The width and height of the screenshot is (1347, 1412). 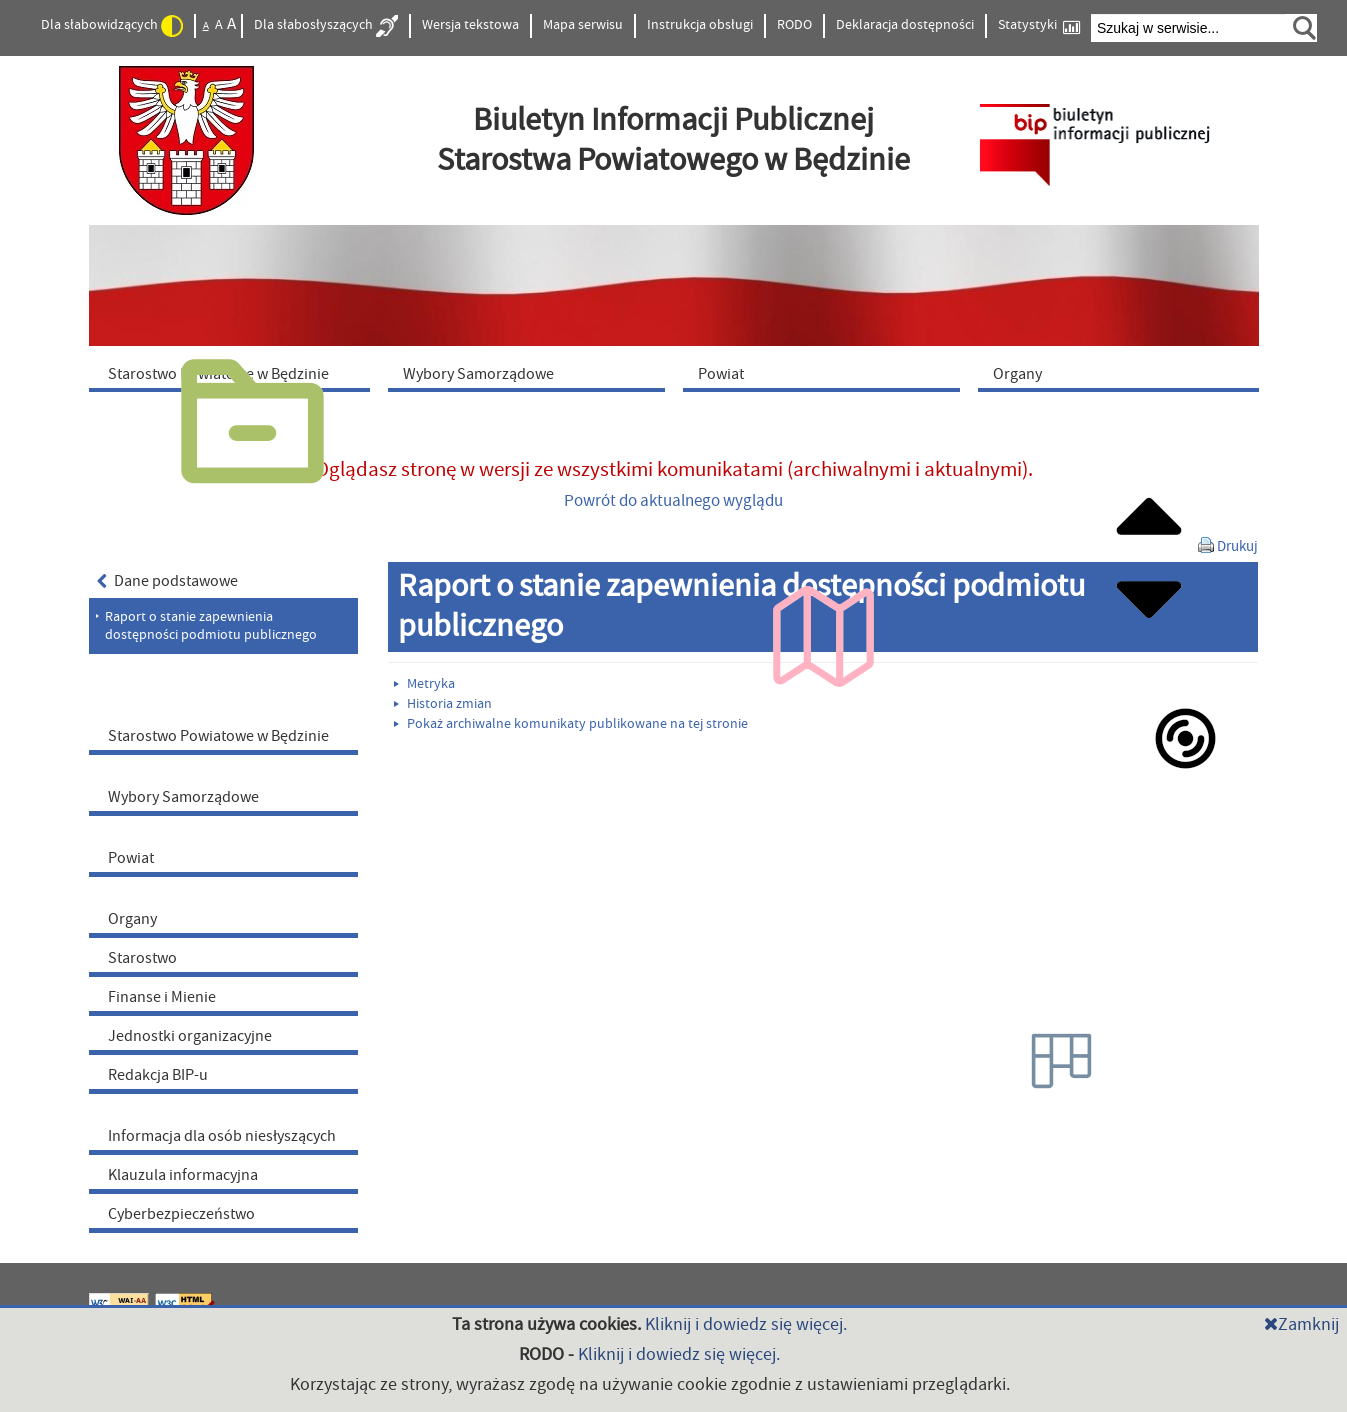 I want to click on open kanban board view, so click(x=1061, y=1058).